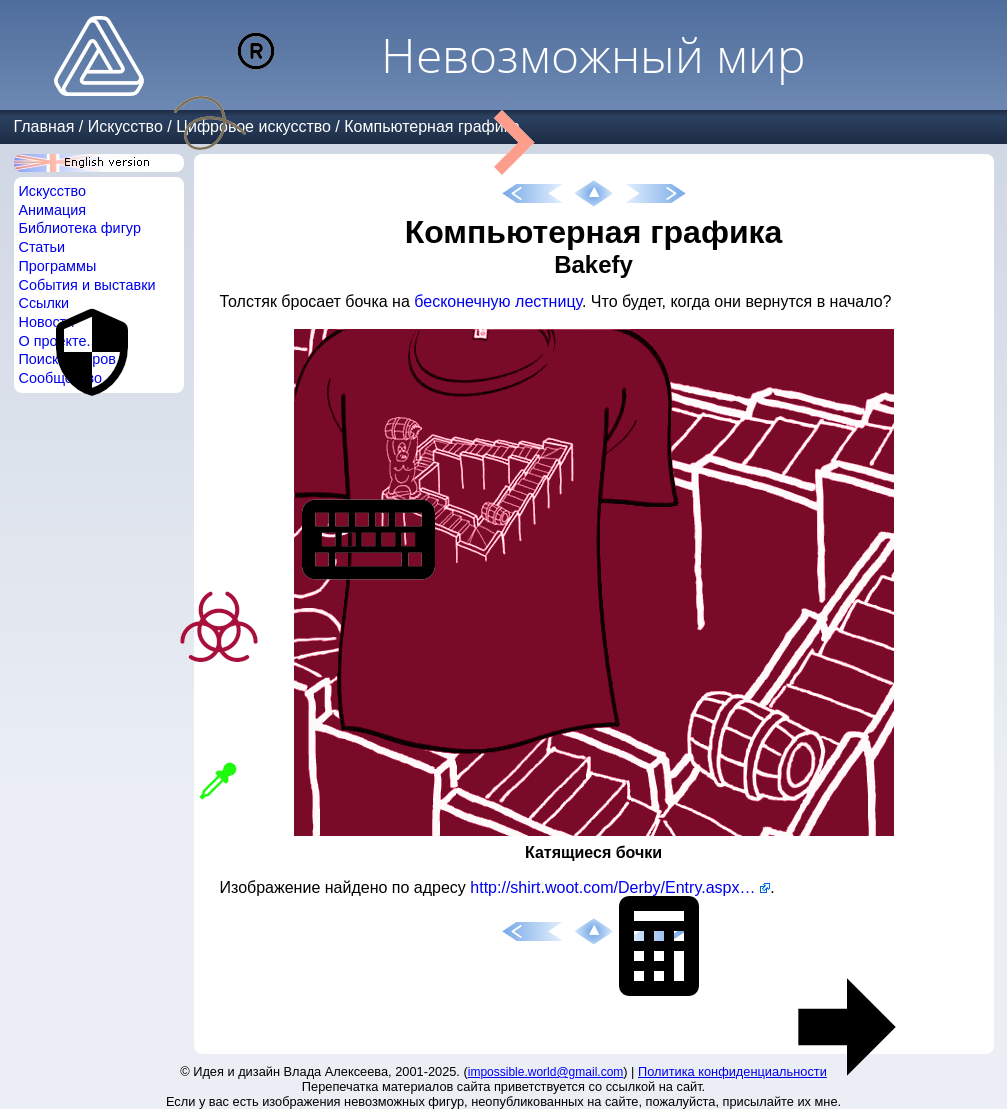  What do you see at coordinates (368, 539) in the screenshot?
I see `open the on-screen keyboard` at bounding box center [368, 539].